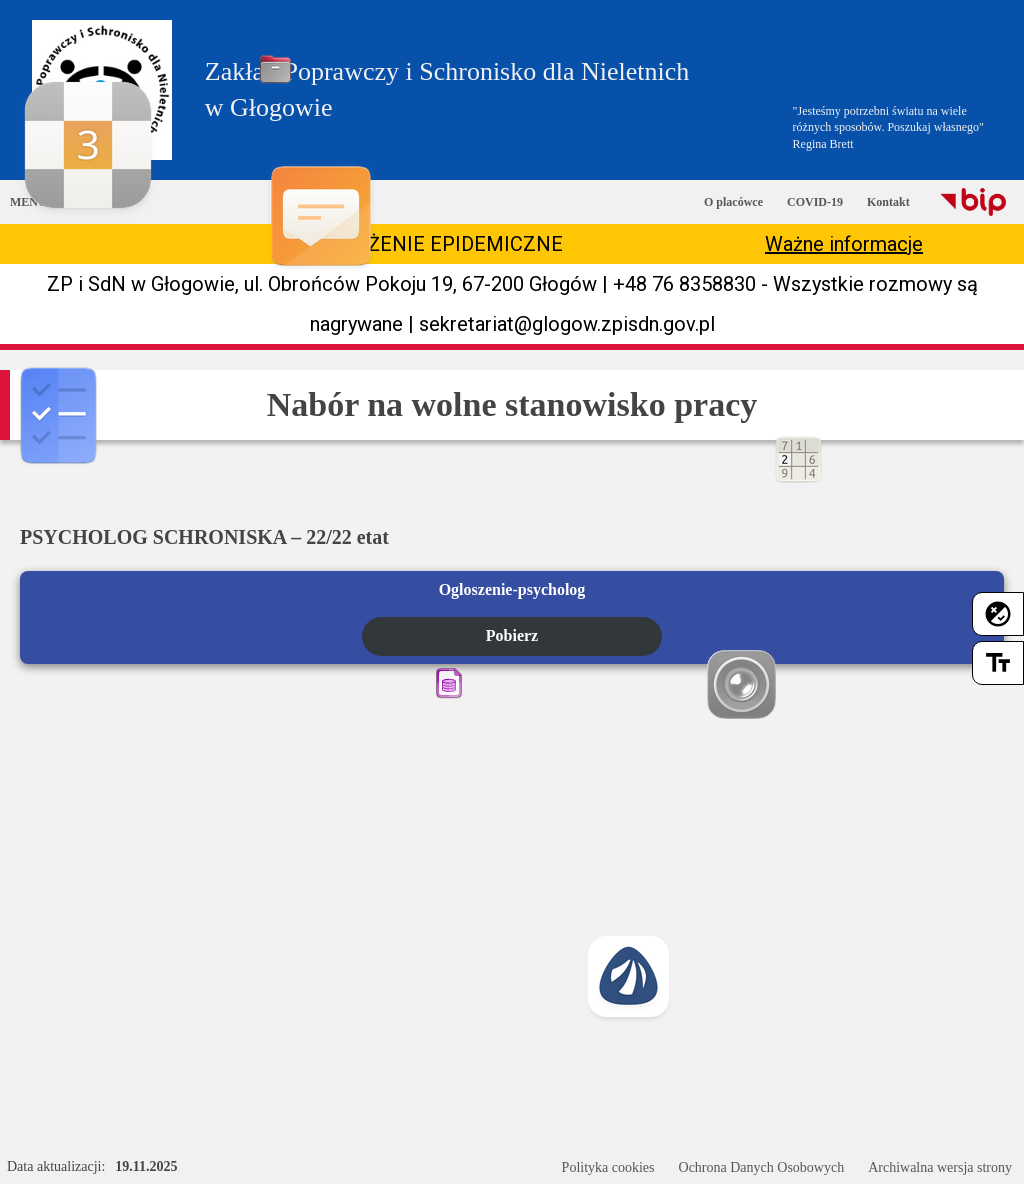  I want to click on open instant messaging app, so click(321, 216).